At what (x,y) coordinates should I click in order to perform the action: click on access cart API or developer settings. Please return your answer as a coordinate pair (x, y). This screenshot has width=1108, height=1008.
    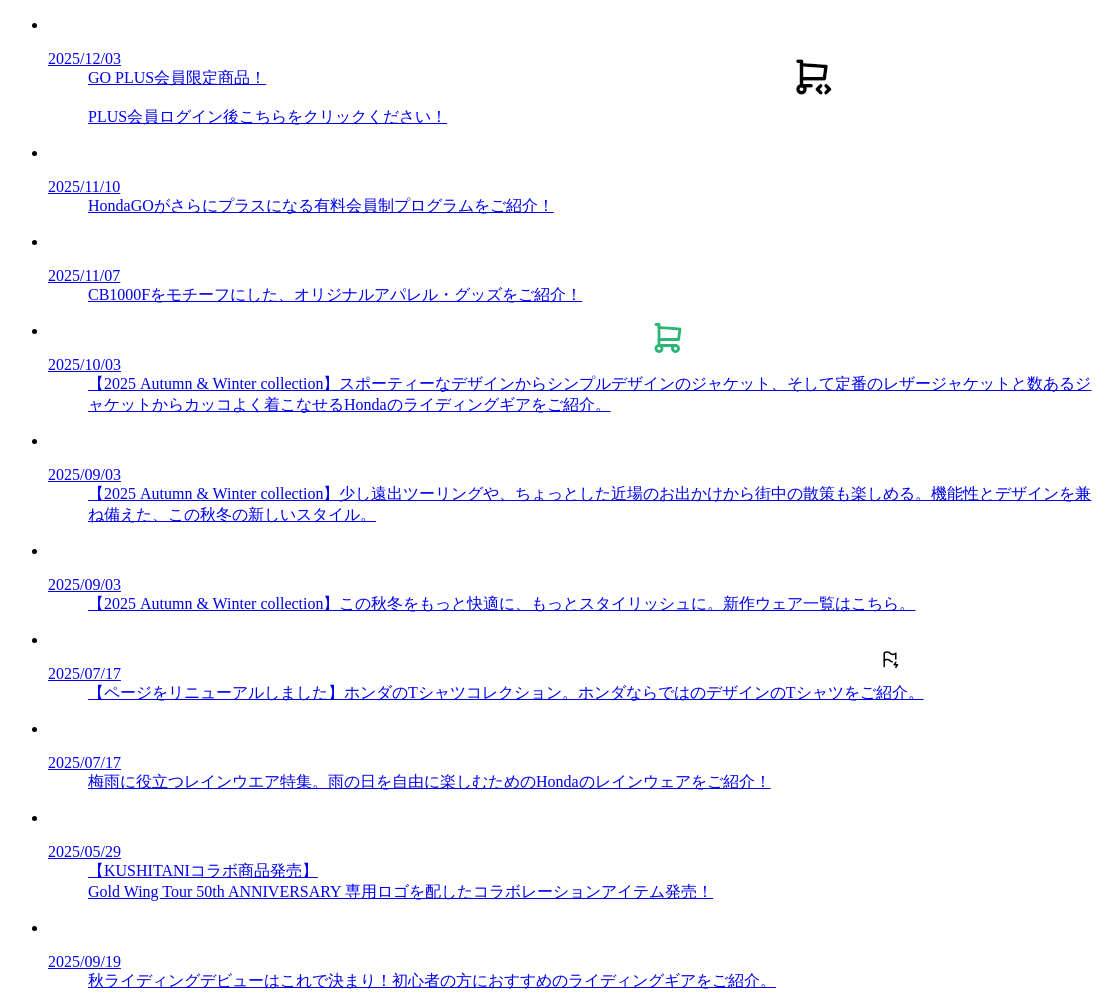
    Looking at the image, I should click on (812, 77).